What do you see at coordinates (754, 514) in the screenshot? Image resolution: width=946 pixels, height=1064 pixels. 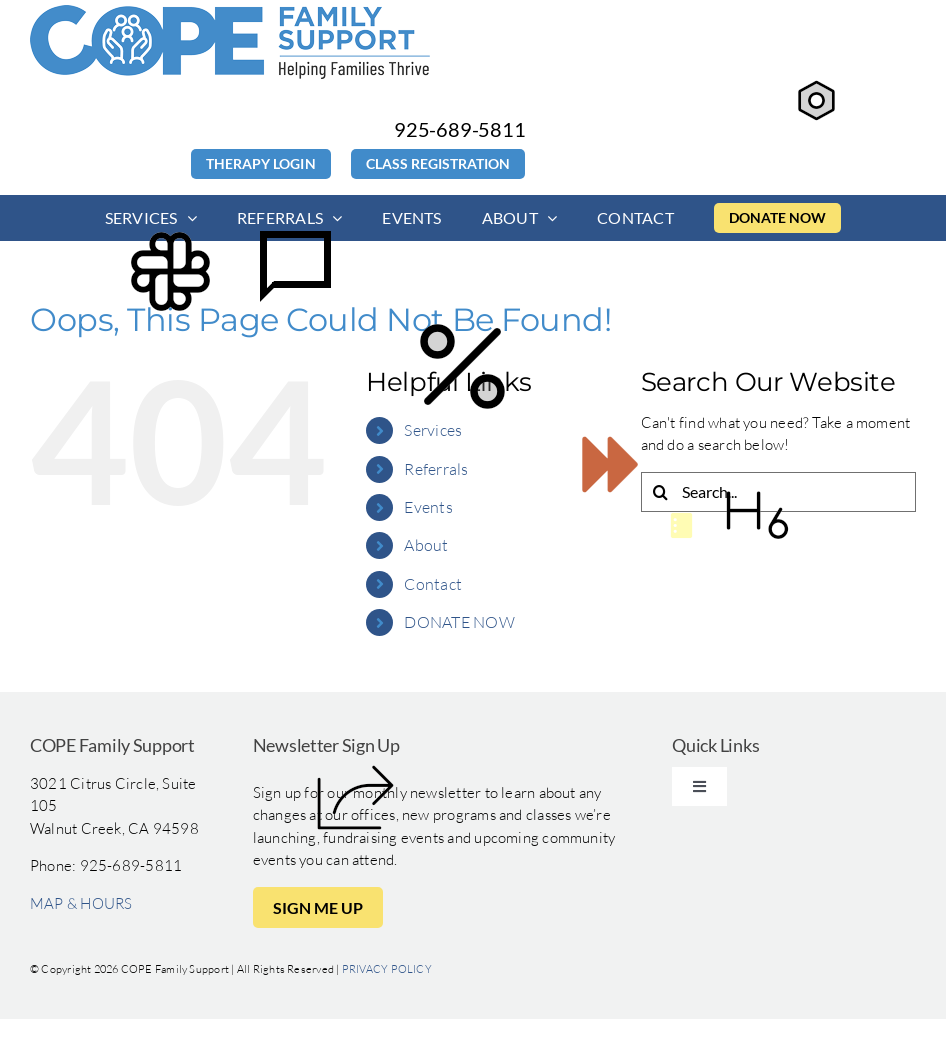 I see `format text as heading level 6` at bounding box center [754, 514].